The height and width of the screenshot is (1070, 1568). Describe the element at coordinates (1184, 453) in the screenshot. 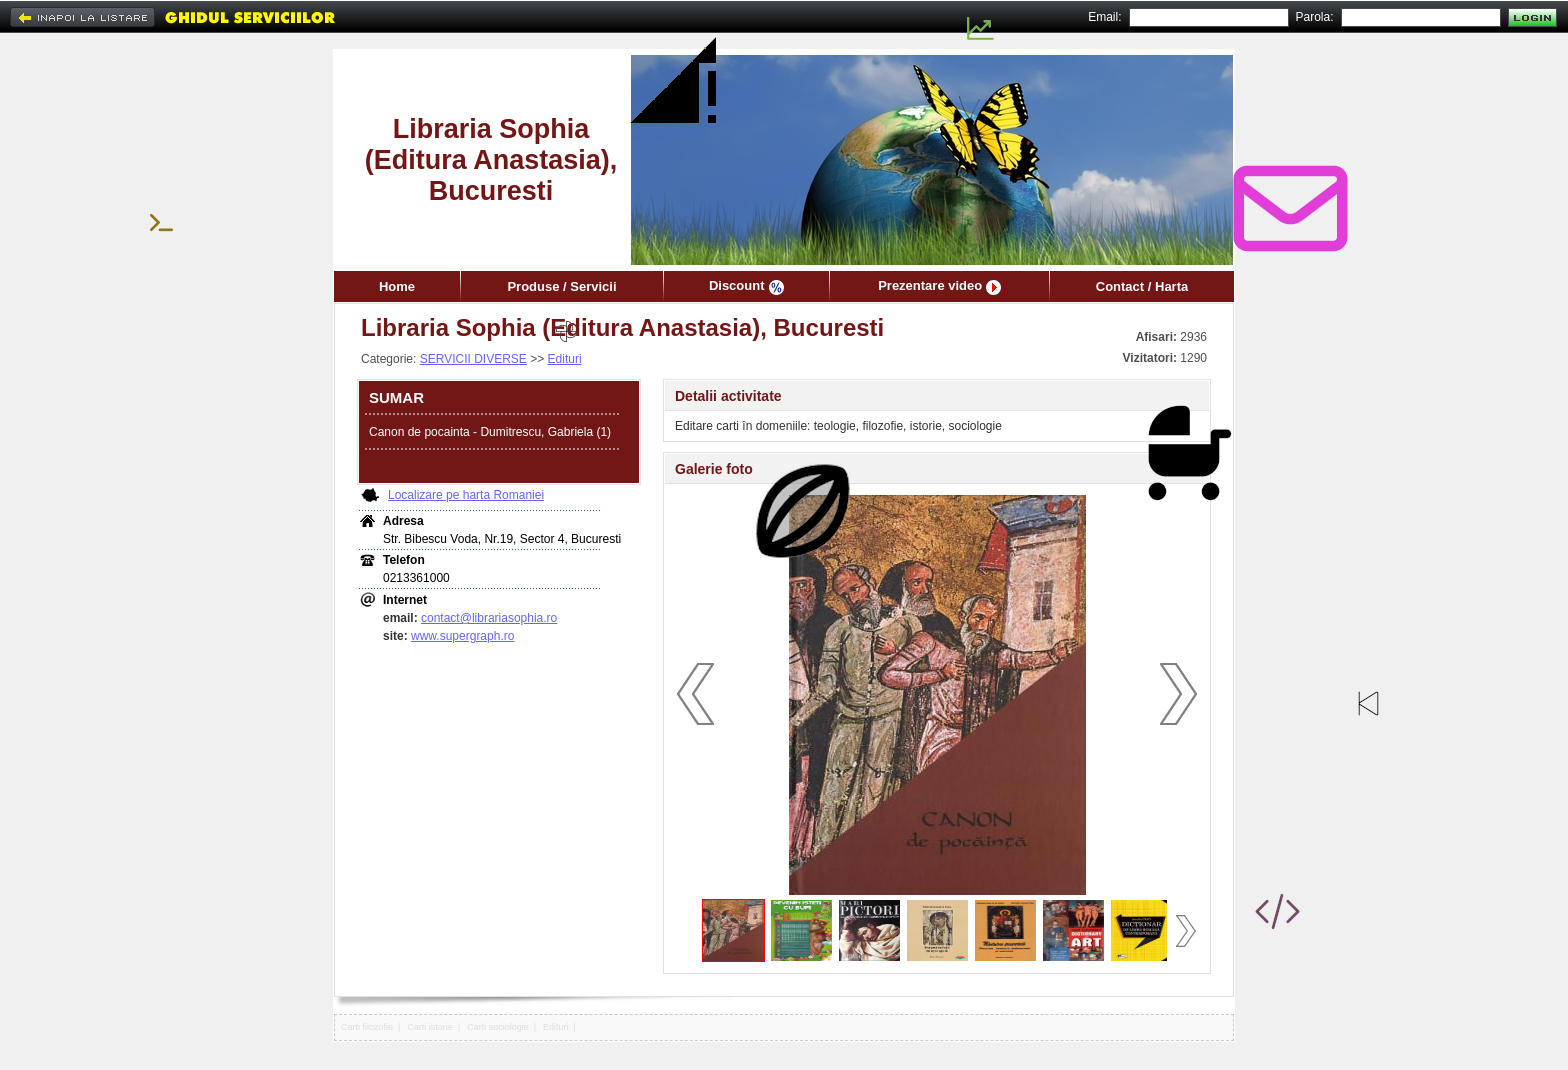

I see `access baby or parenting-related features` at that location.